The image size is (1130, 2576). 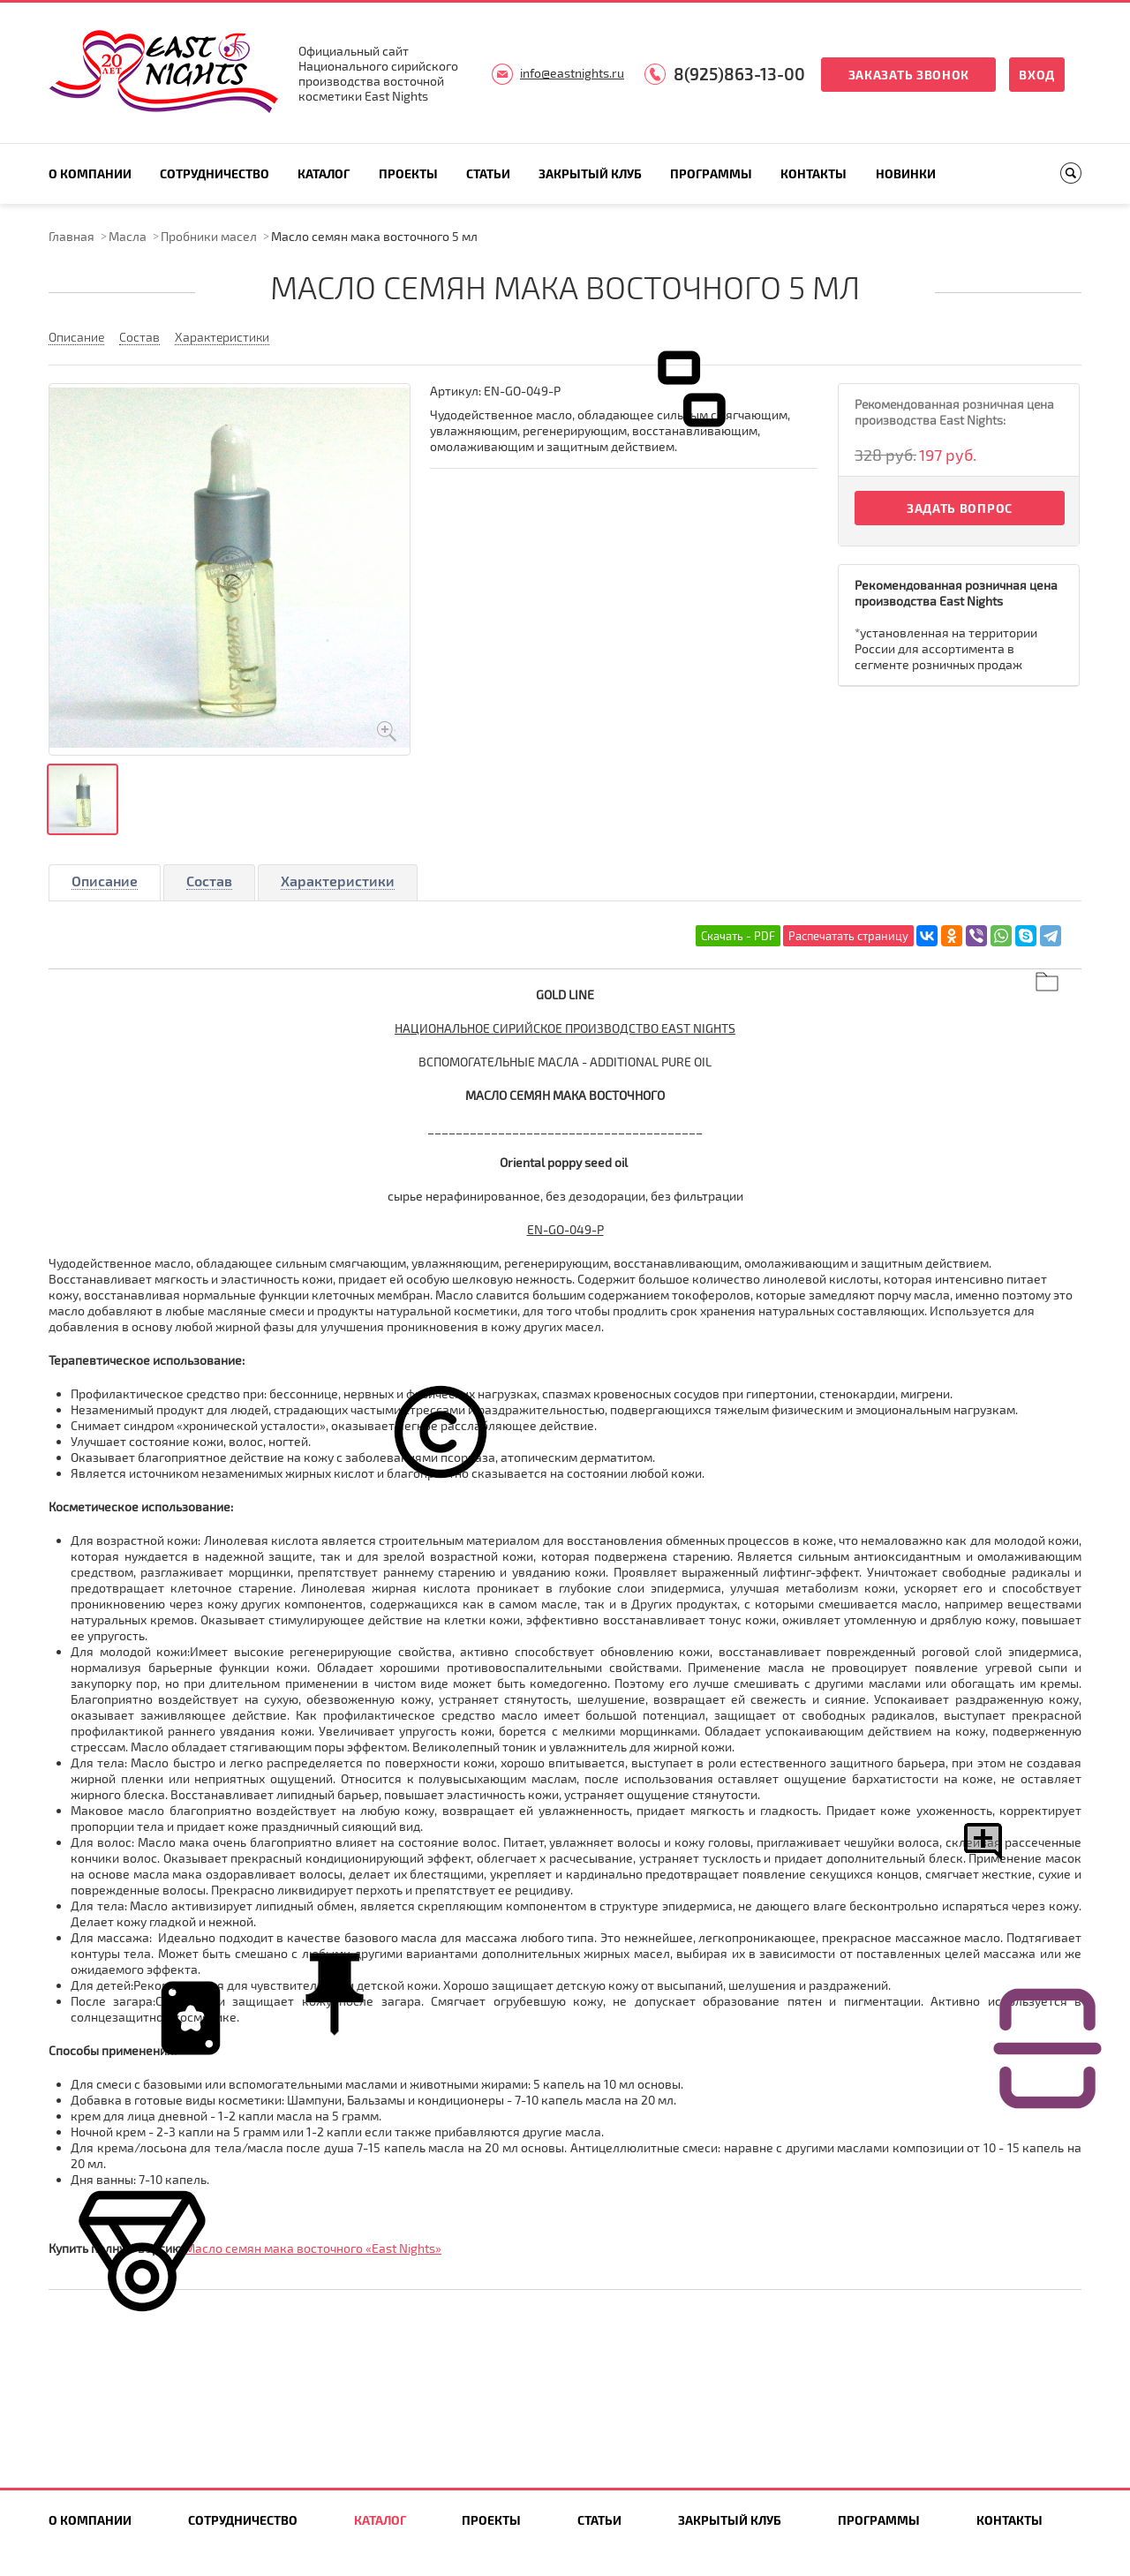 What do you see at coordinates (441, 1432) in the screenshot?
I see `indicates copyrighted content` at bounding box center [441, 1432].